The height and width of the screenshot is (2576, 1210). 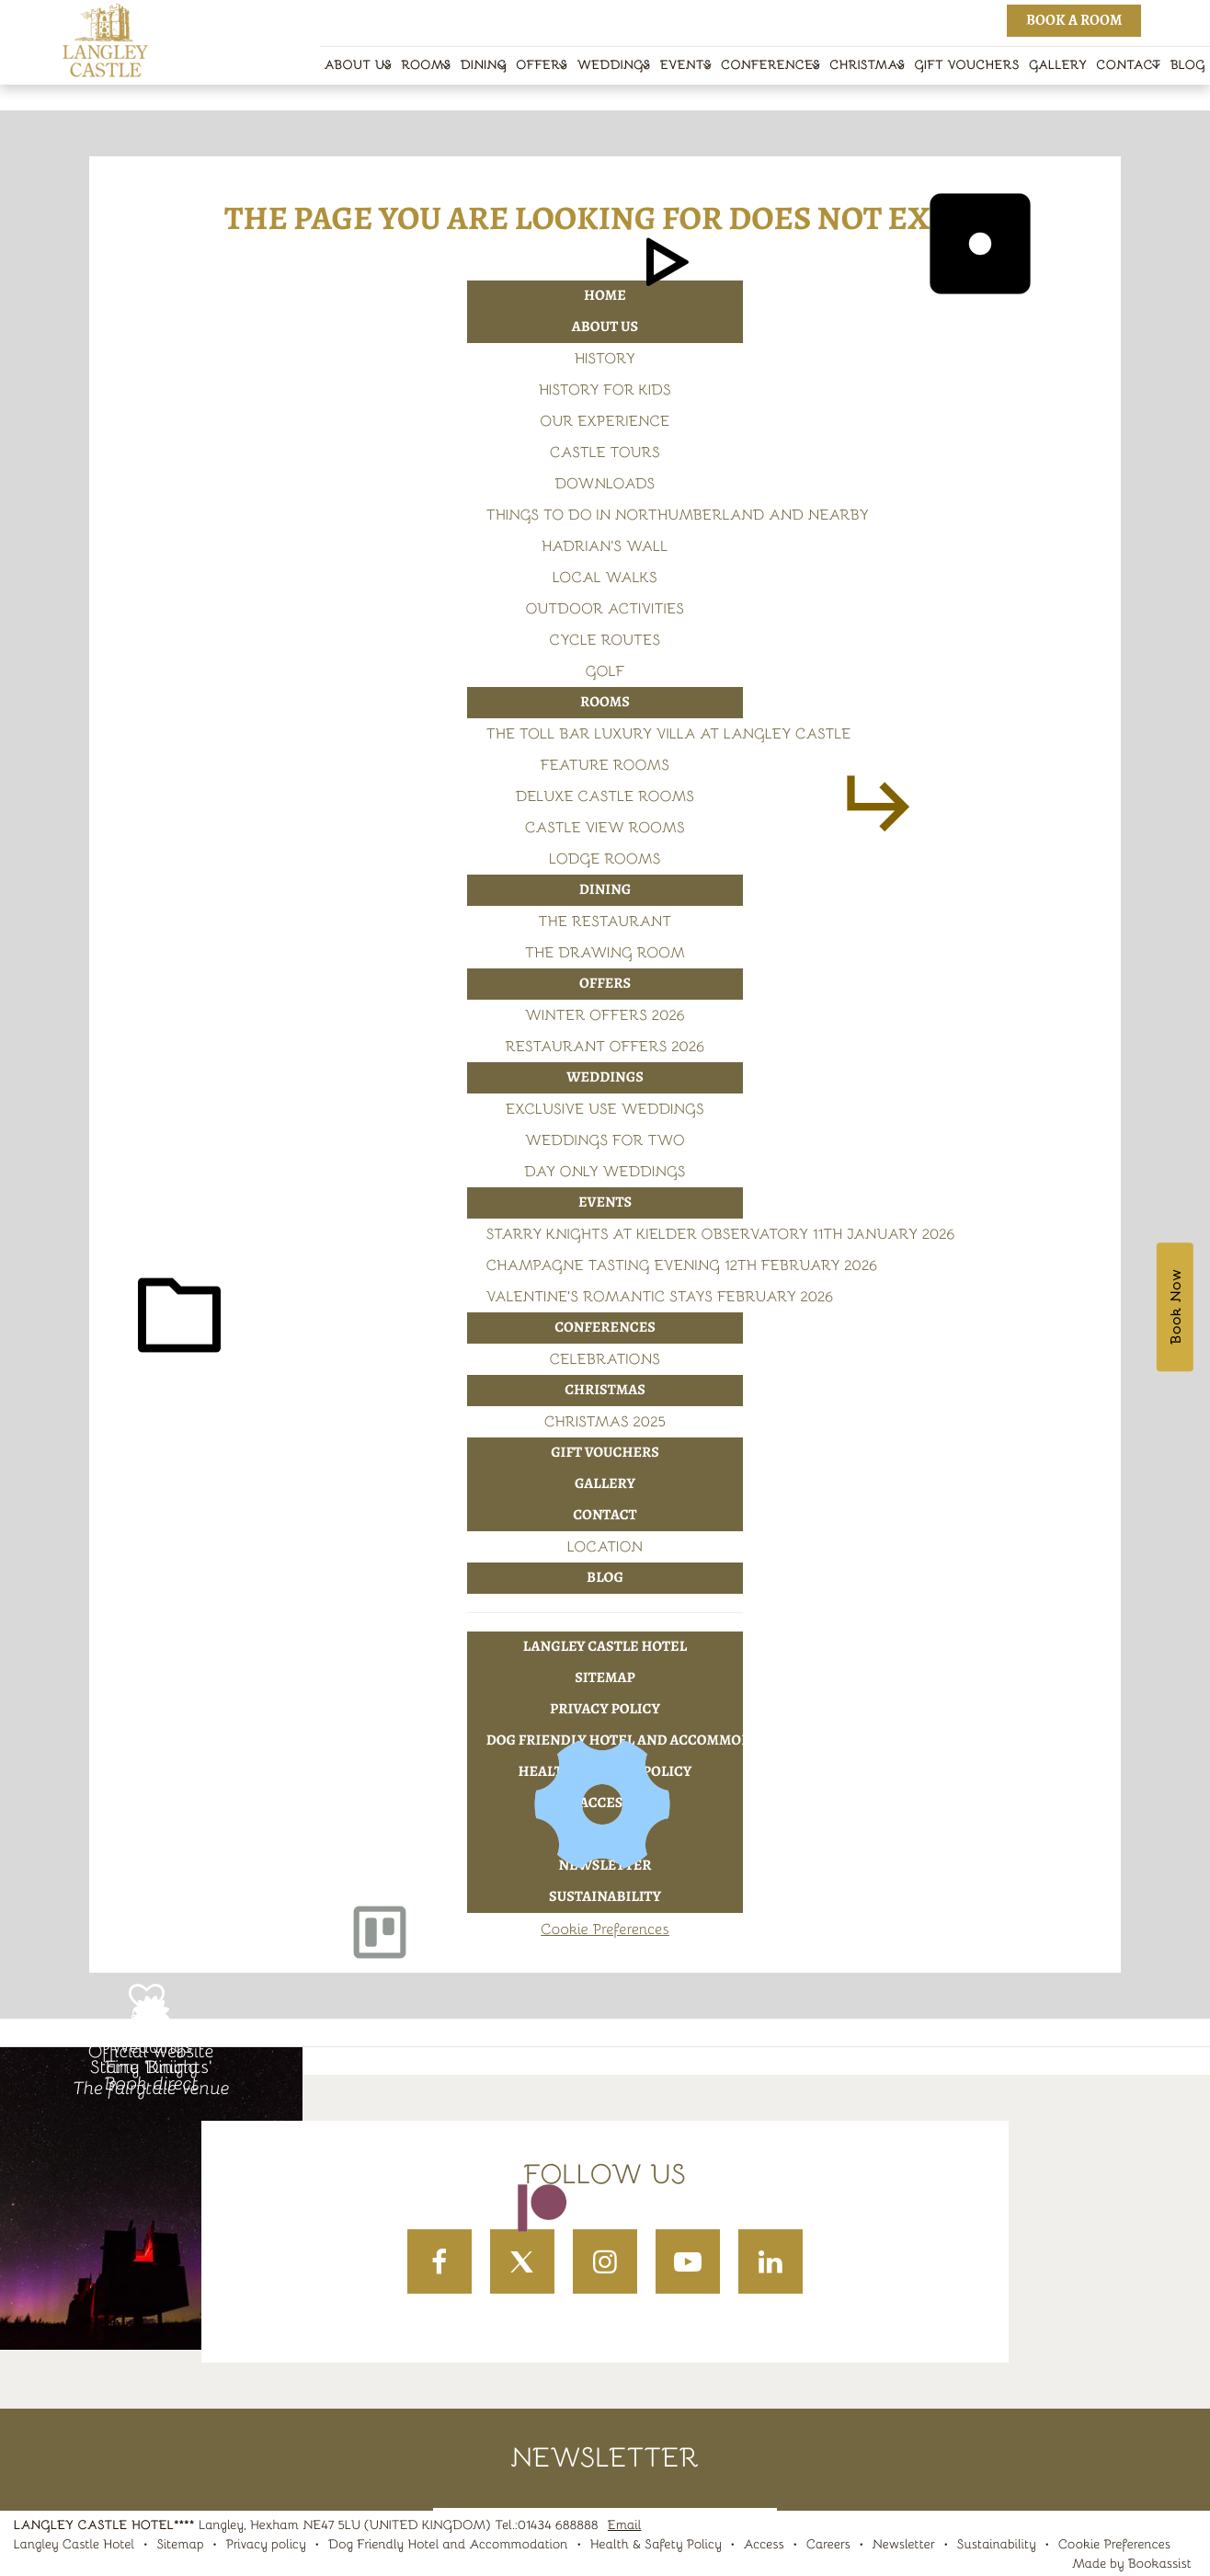 I want to click on open trello app, so click(x=380, y=1932).